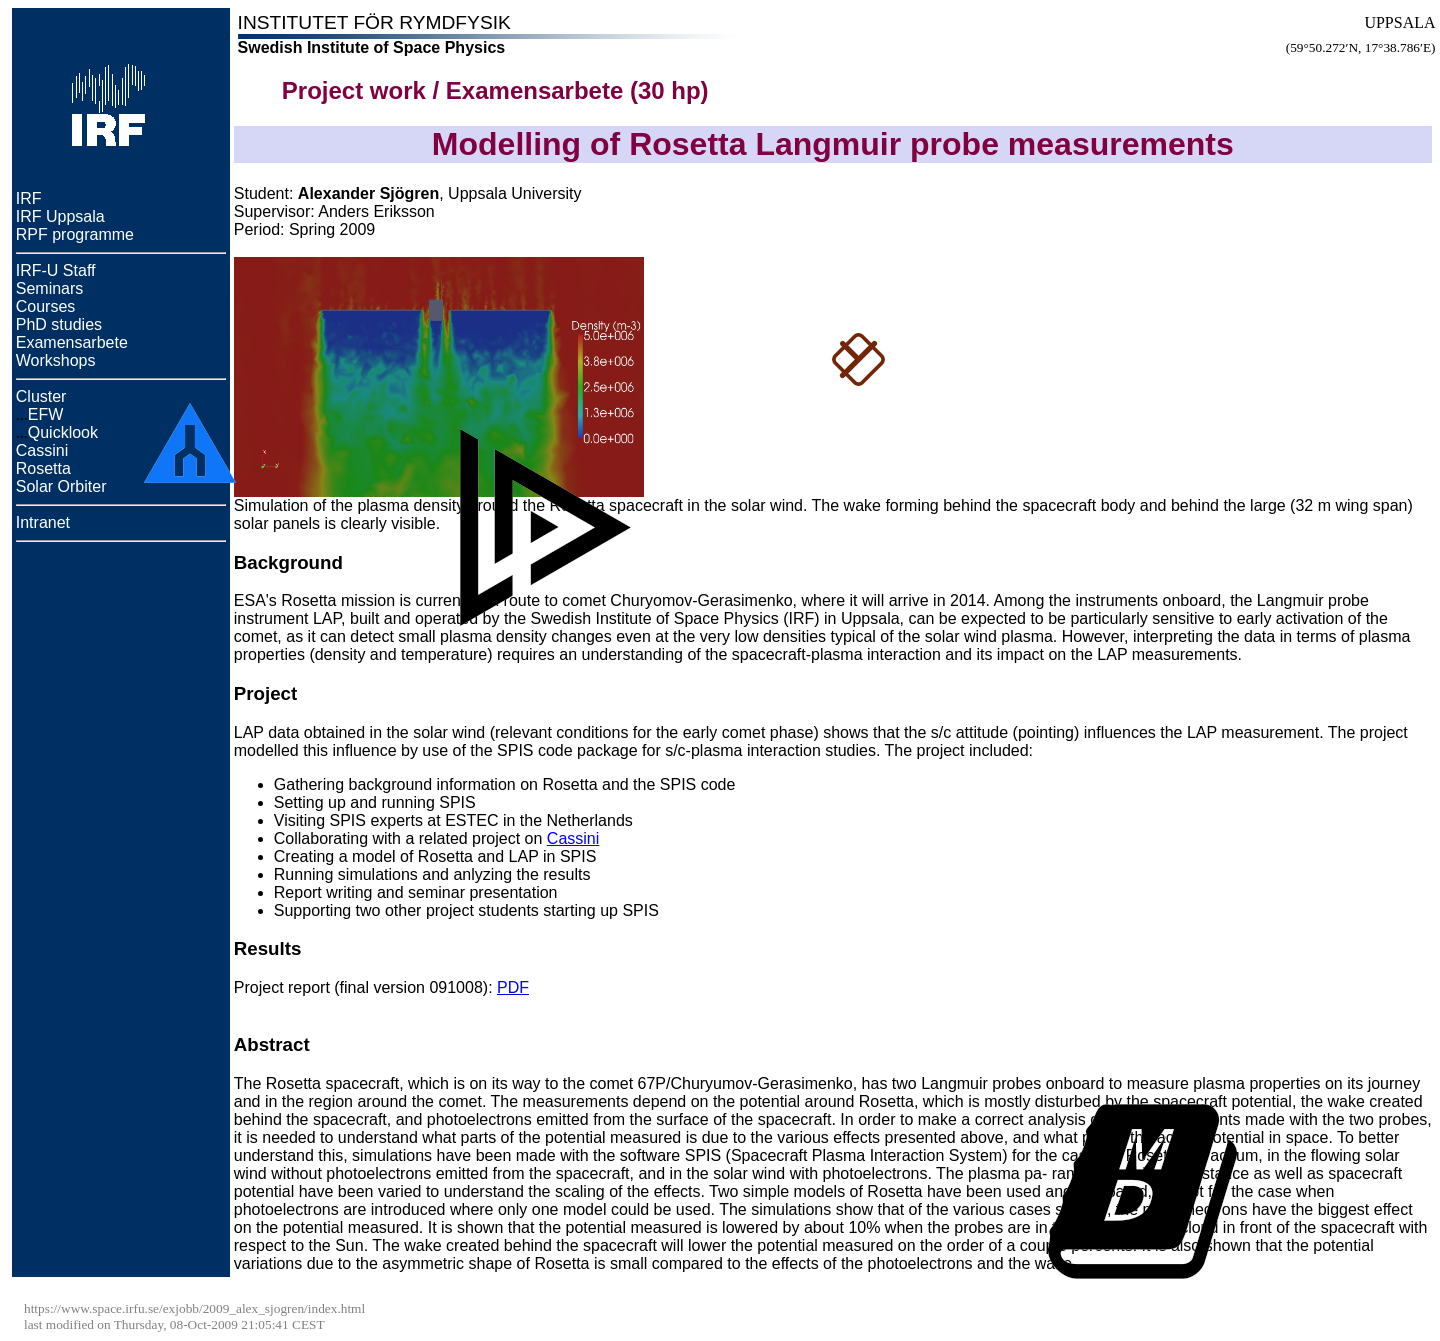 The height and width of the screenshot is (1341, 1440). I want to click on mdbook documentation tool logo, so click(1142, 1191).